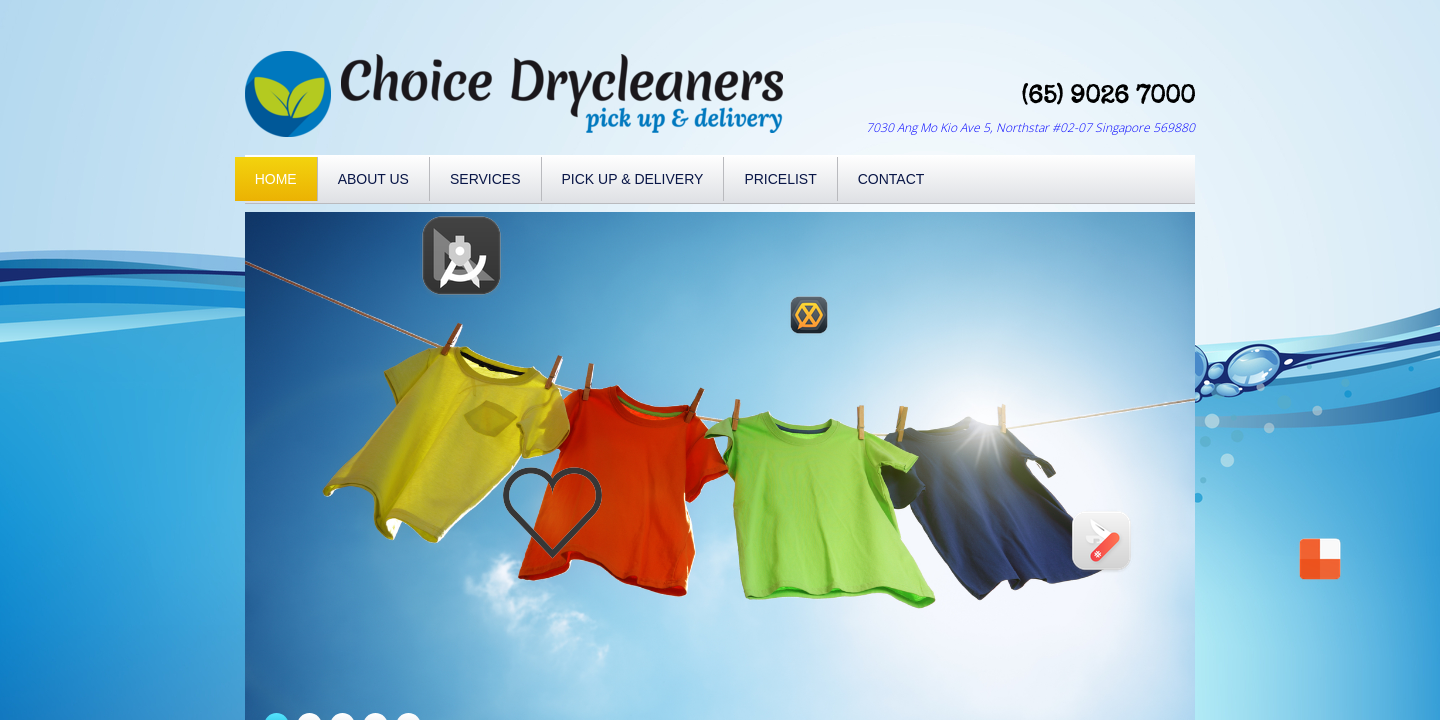 The height and width of the screenshot is (720, 1440). Describe the element at coordinates (809, 315) in the screenshot. I see `open hexchat irc client` at that location.